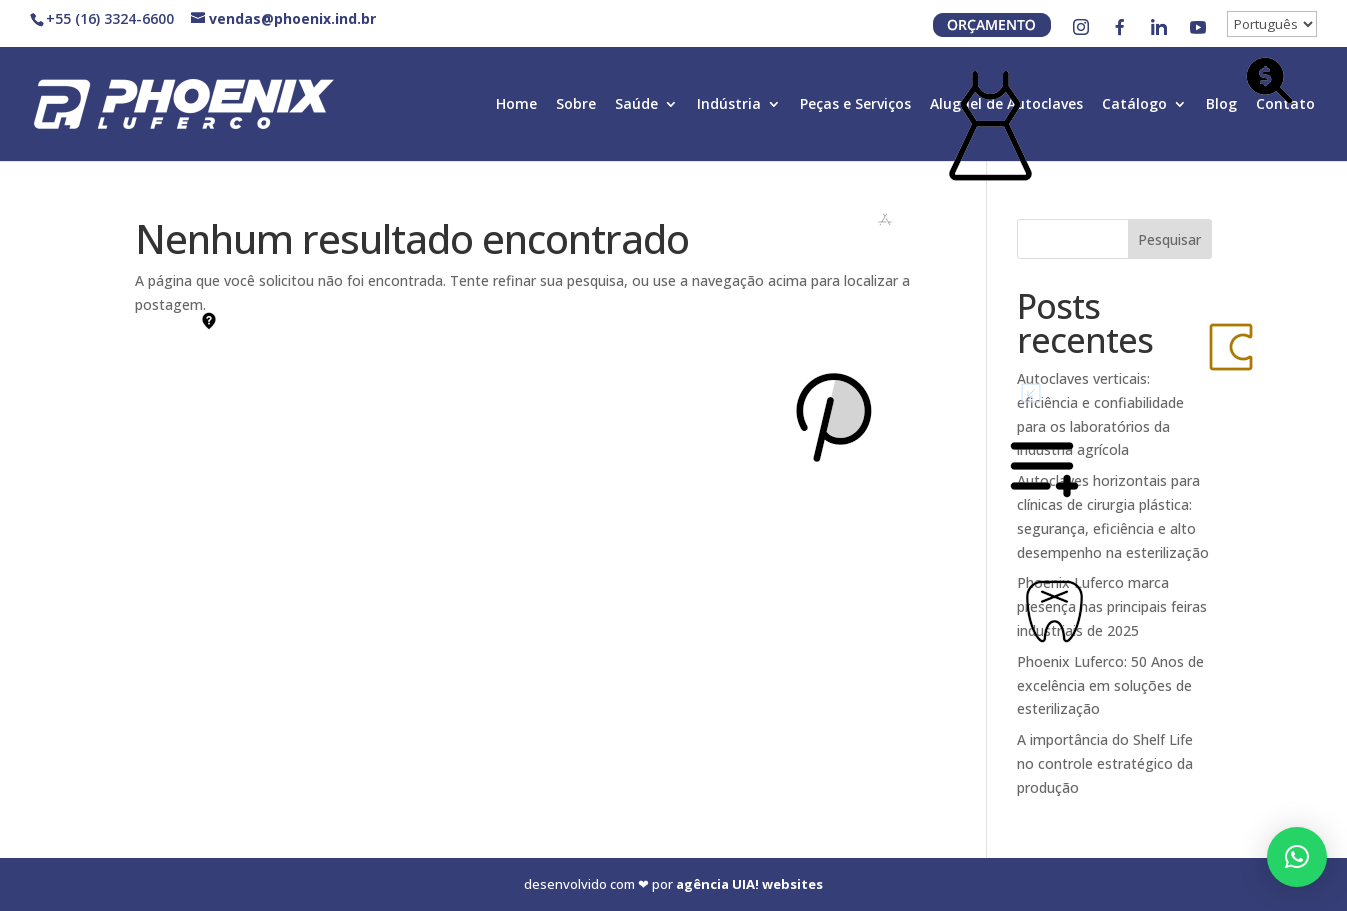  Describe the element at coordinates (1054, 611) in the screenshot. I see `access dental or oral health features` at that location.